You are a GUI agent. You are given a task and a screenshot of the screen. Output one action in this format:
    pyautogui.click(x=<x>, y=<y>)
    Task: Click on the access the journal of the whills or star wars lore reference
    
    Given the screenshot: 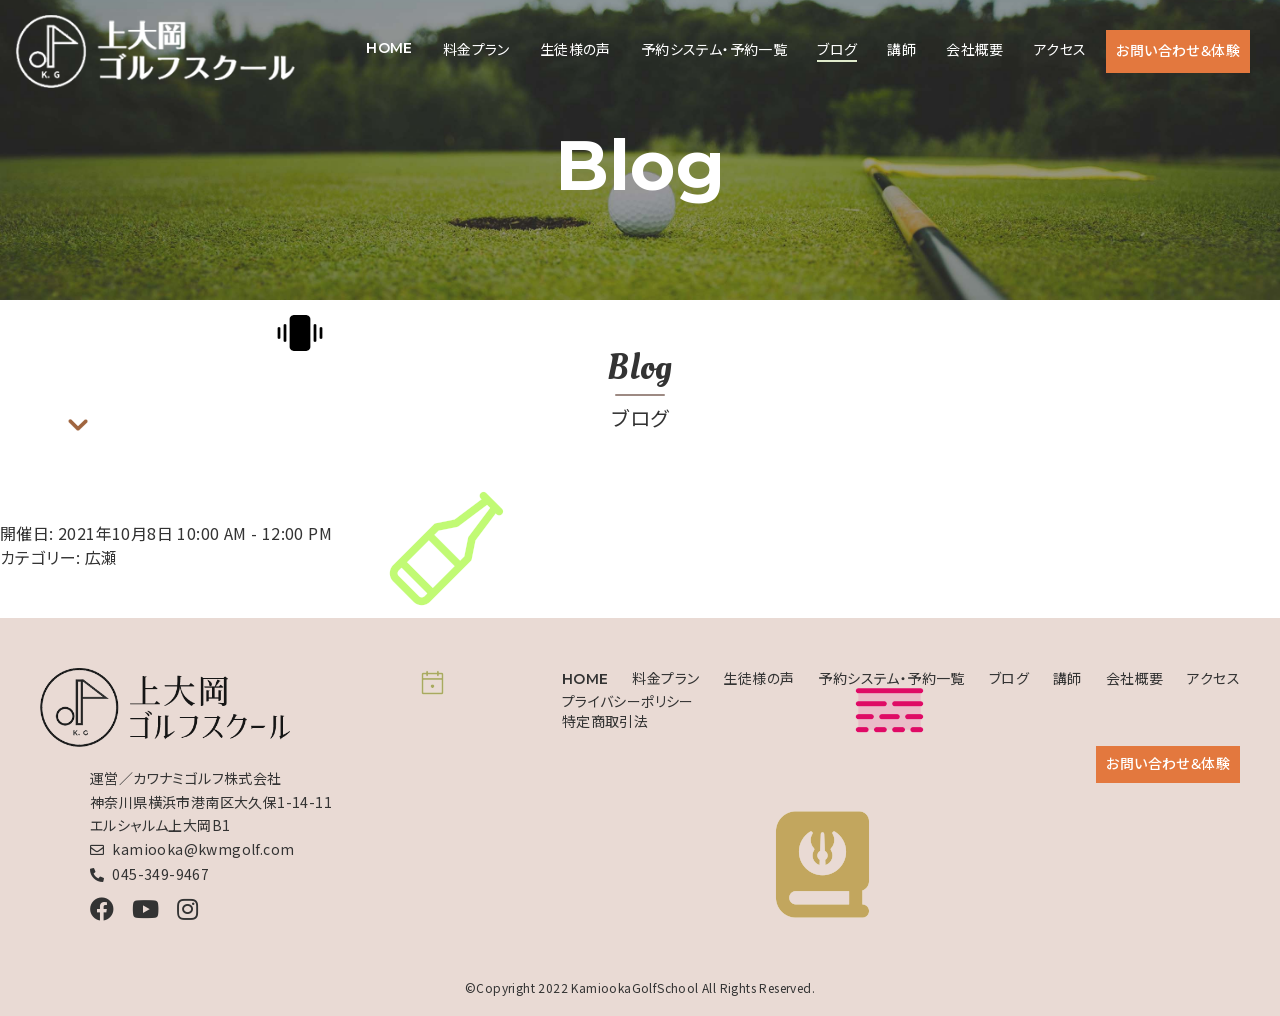 What is the action you would take?
    pyautogui.click(x=822, y=864)
    